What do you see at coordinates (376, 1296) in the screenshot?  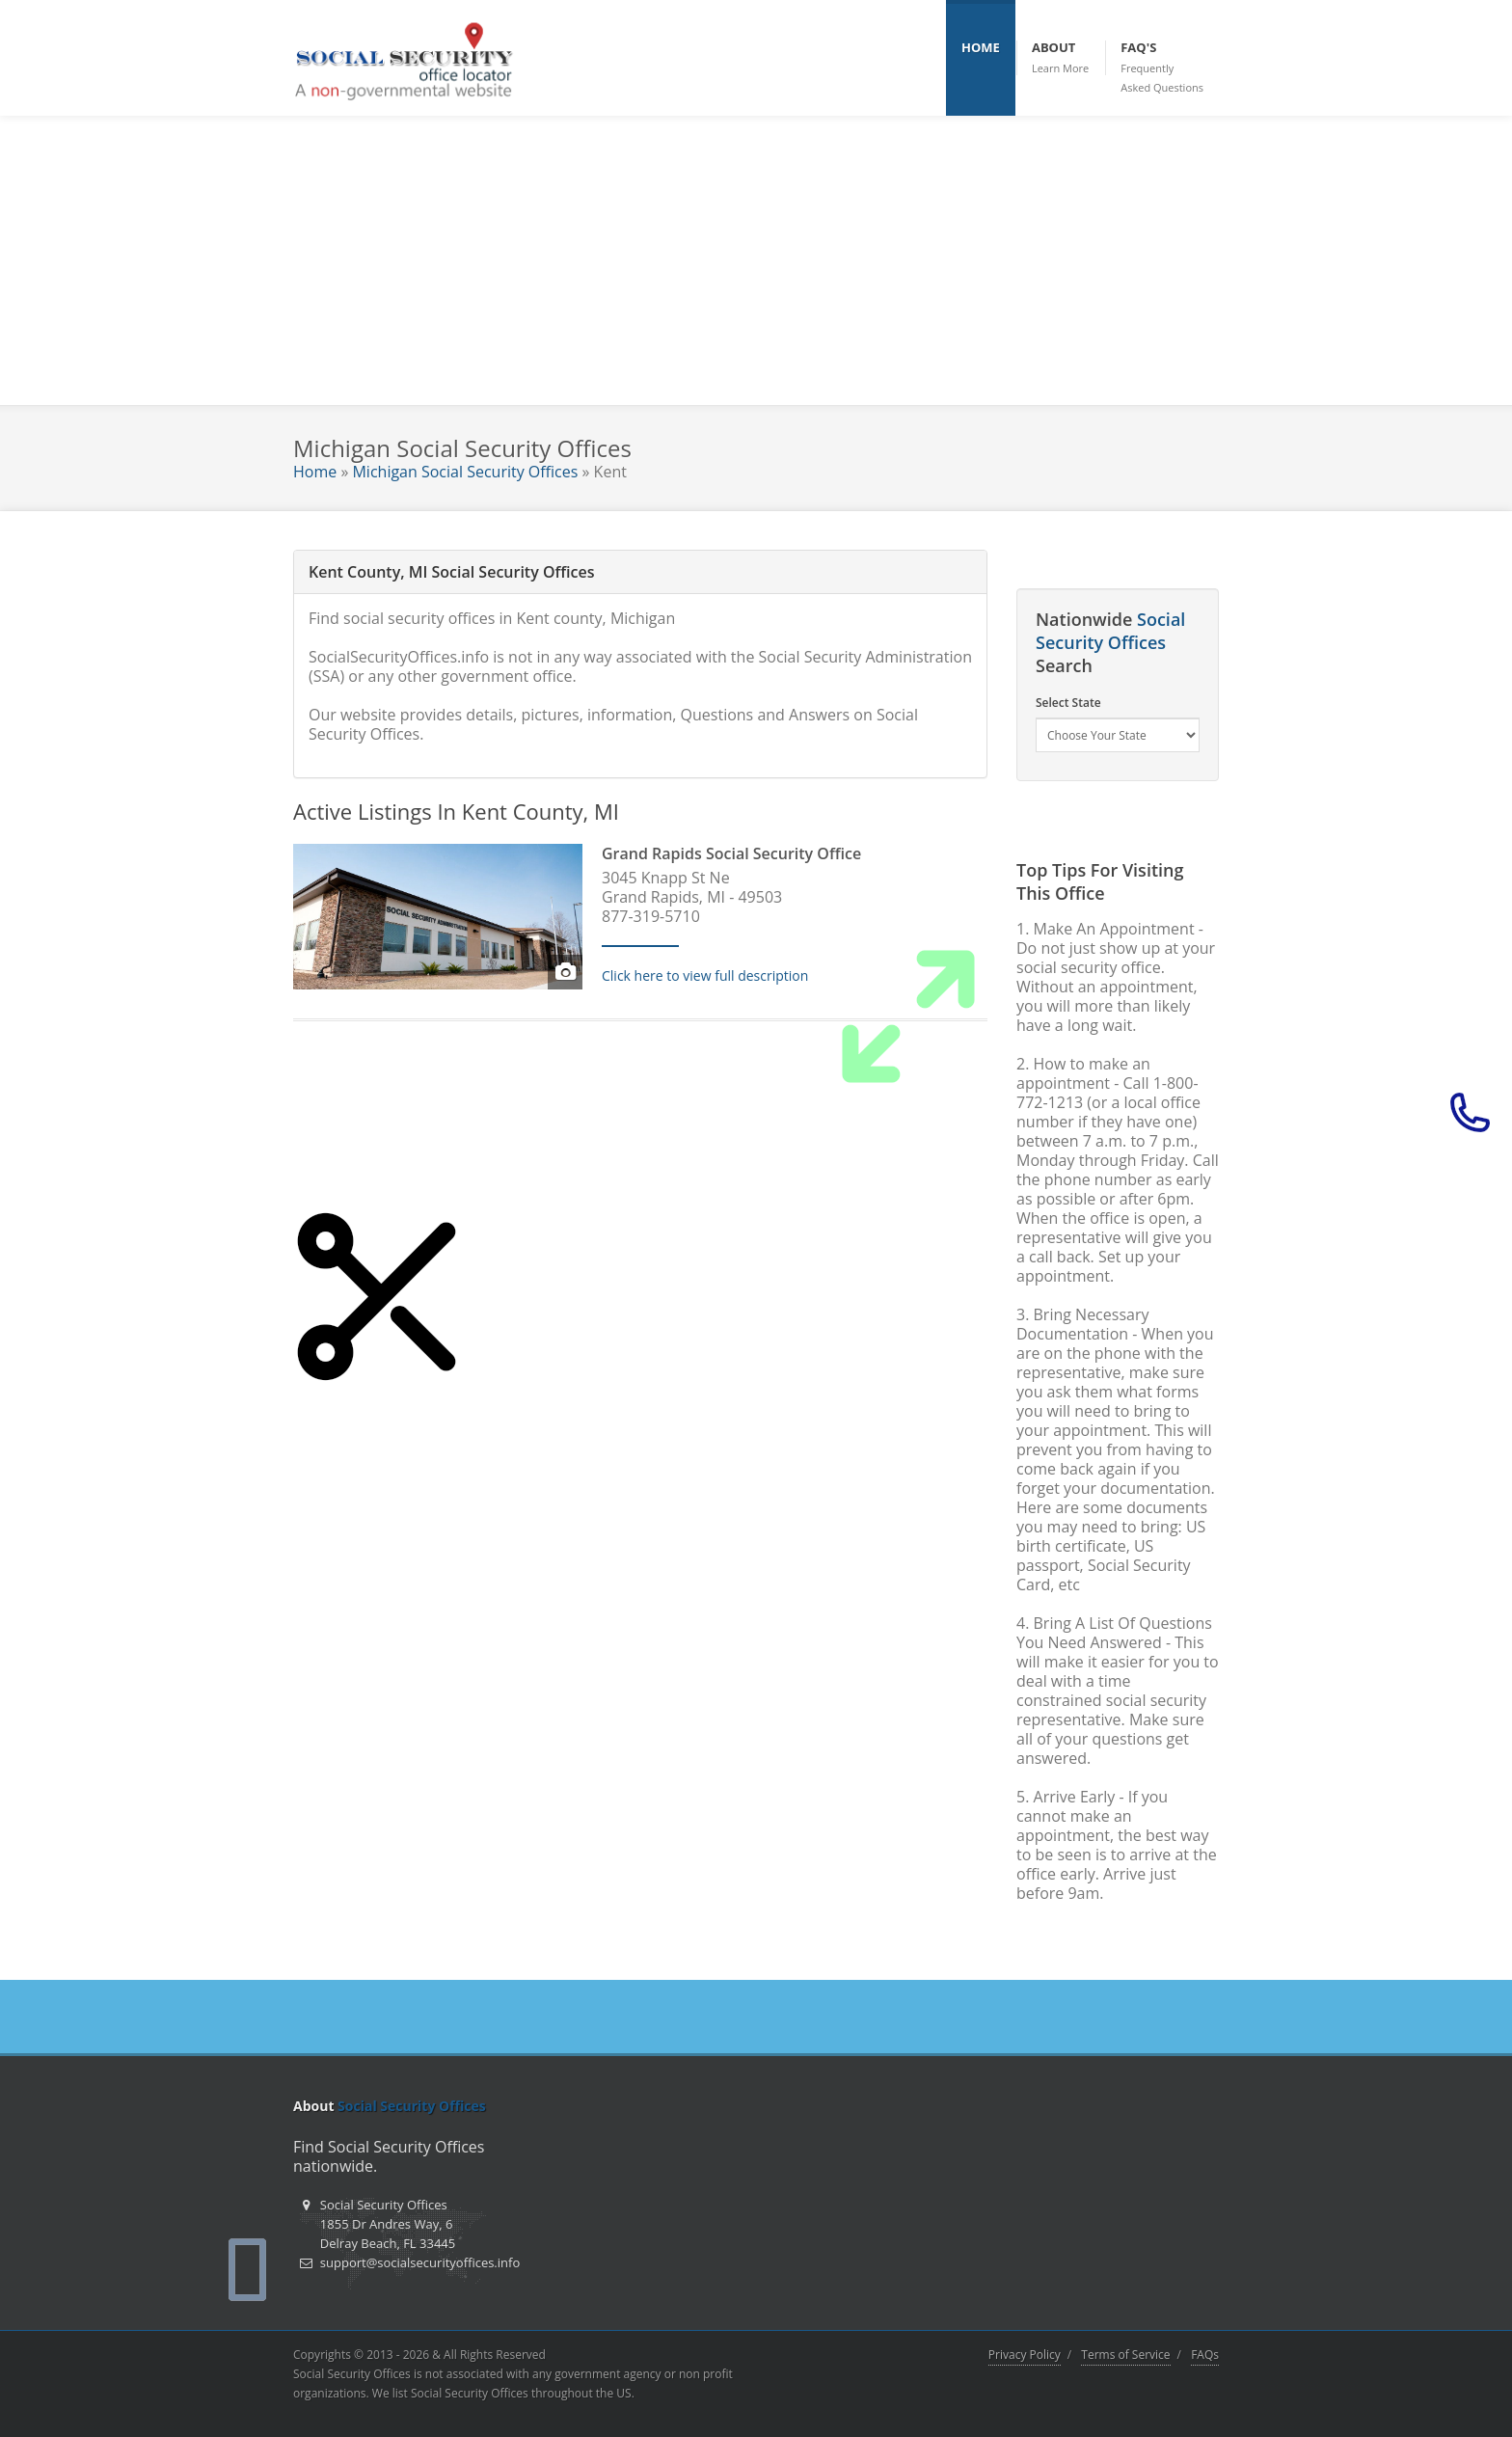 I see `cut selected content` at bounding box center [376, 1296].